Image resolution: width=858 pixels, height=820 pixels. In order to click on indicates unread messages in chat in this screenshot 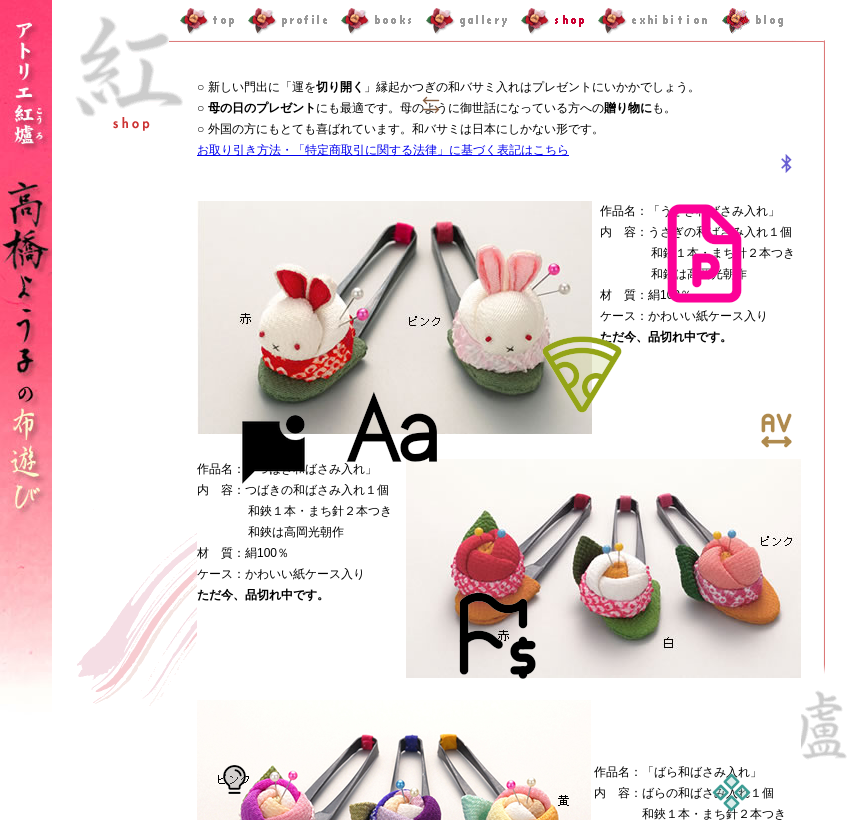, I will do `click(273, 452)`.